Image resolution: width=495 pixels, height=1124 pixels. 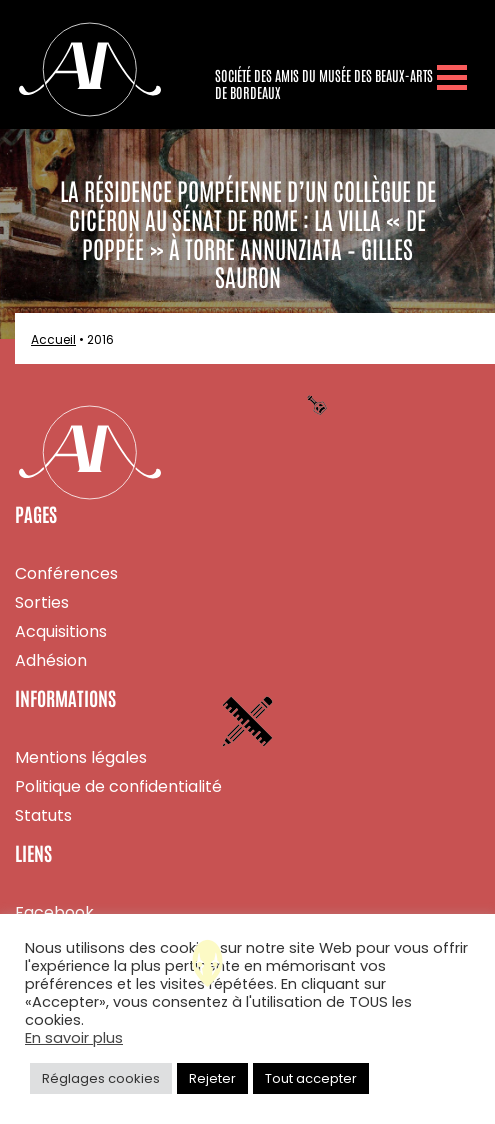 What do you see at coordinates (247, 721) in the screenshot?
I see `access design or drawing tools` at bounding box center [247, 721].